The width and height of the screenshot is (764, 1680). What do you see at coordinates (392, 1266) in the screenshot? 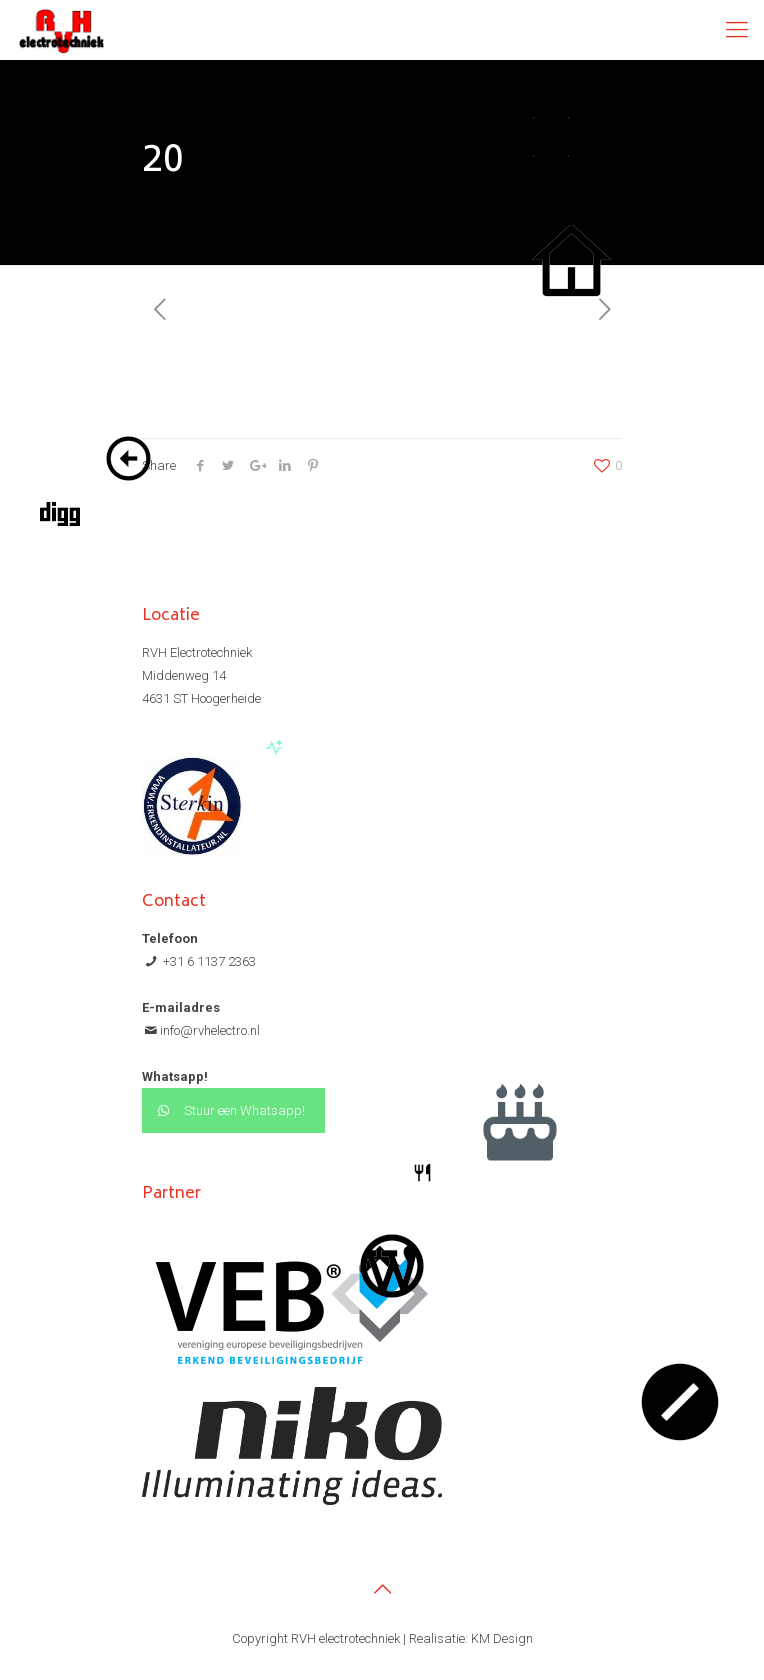
I see `link to WordPress website or blog` at bounding box center [392, 1266].